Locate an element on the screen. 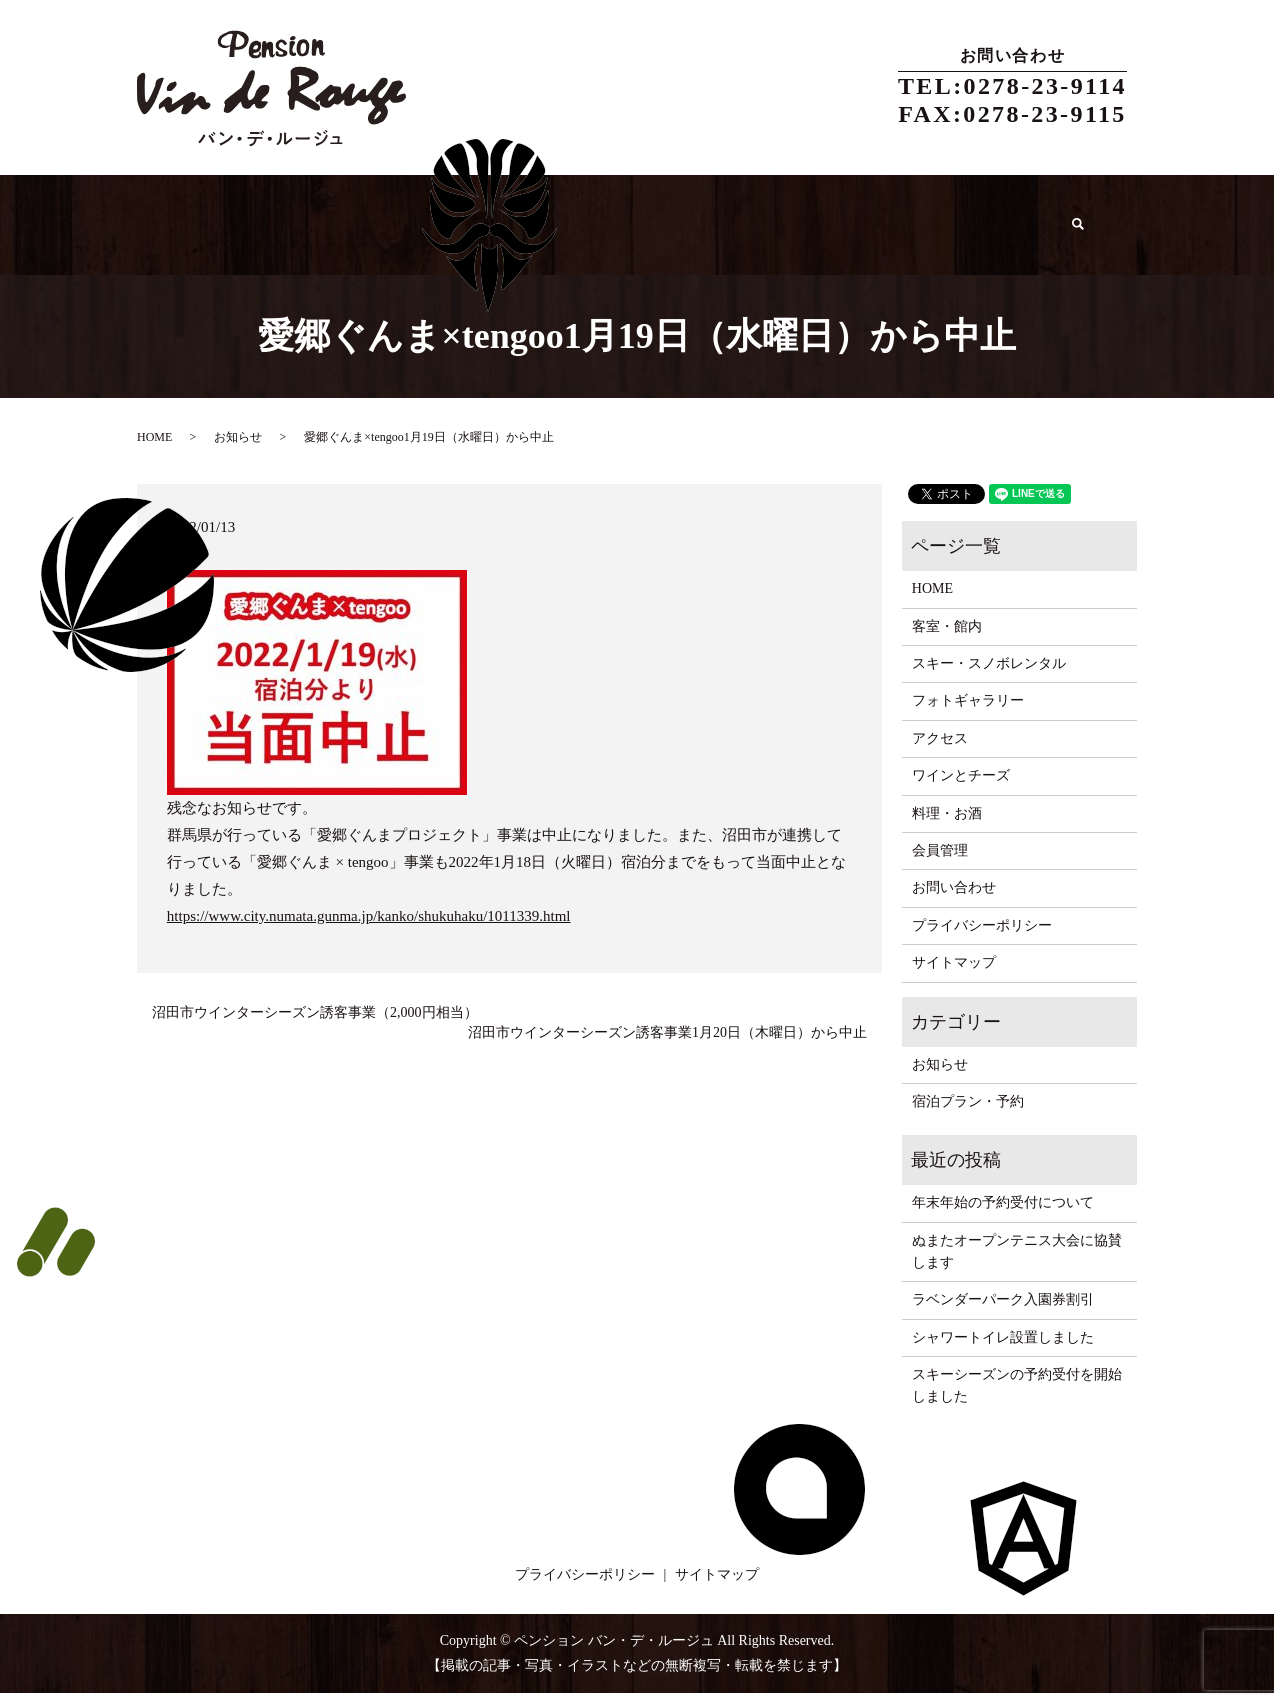 The width and height of the screenshot is (1274, 1704). open magisk root management app is located at coordinates (489, 225).